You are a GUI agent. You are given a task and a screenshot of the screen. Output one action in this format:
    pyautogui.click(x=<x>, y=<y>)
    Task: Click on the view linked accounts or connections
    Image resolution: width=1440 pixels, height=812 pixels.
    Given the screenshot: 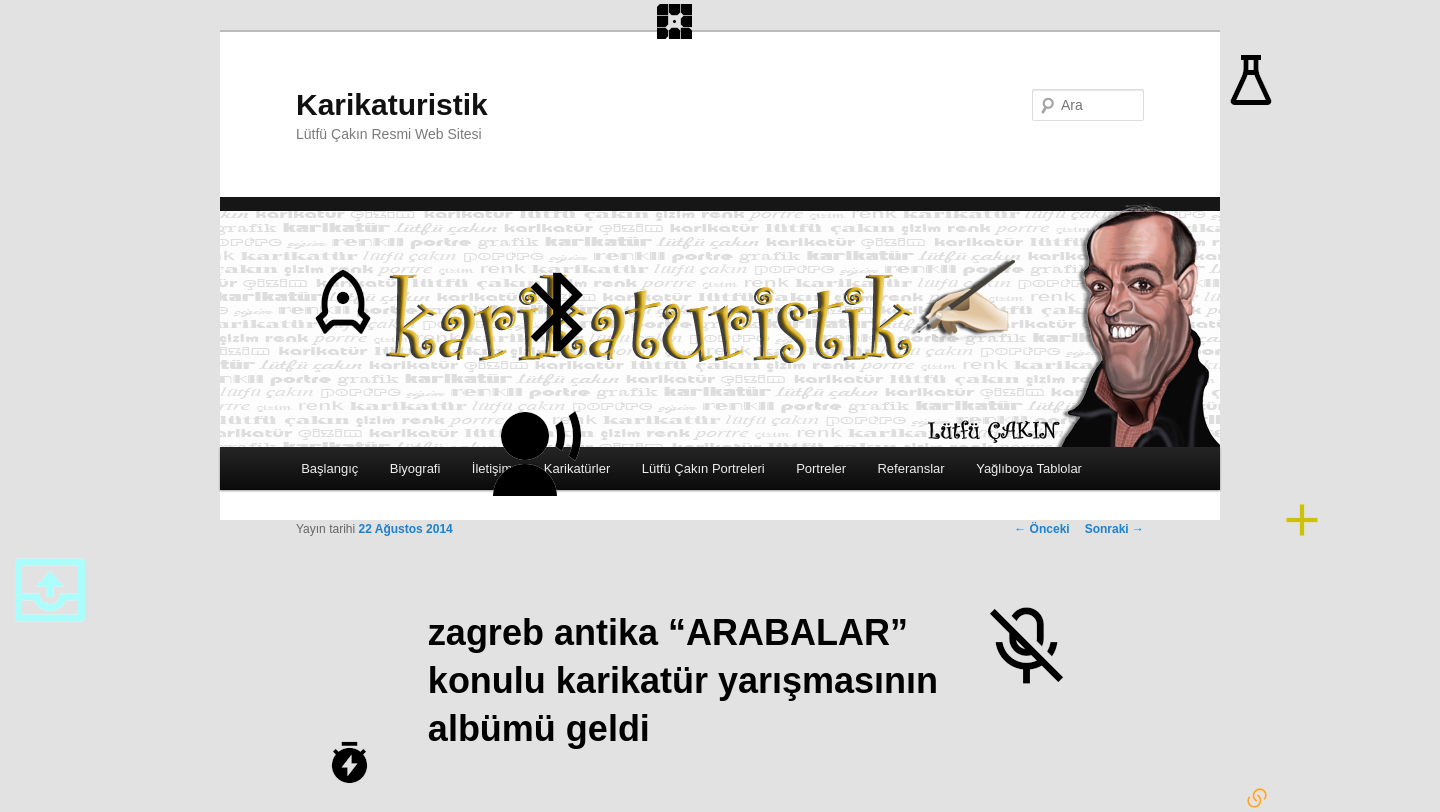 What is the action you would take?
    pyautogui.click(x=1257, y=798)
    